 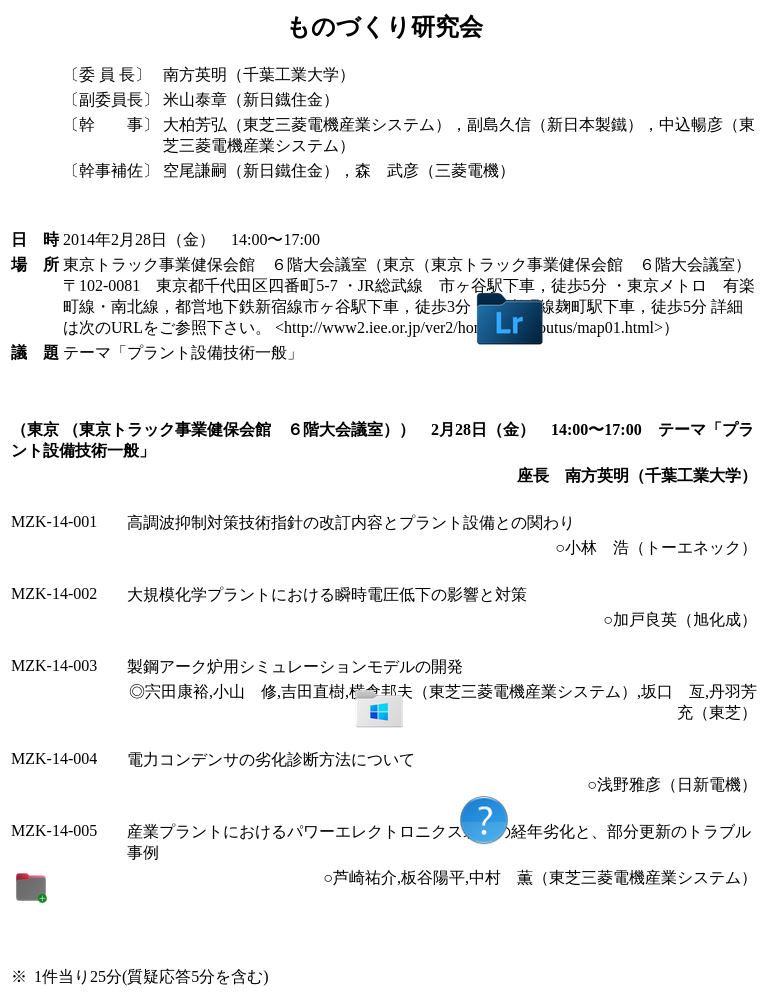 What do you see at coordinates (31, 887) in the screenshot?
I see `create a new folder` at bounding box center [31, 887].